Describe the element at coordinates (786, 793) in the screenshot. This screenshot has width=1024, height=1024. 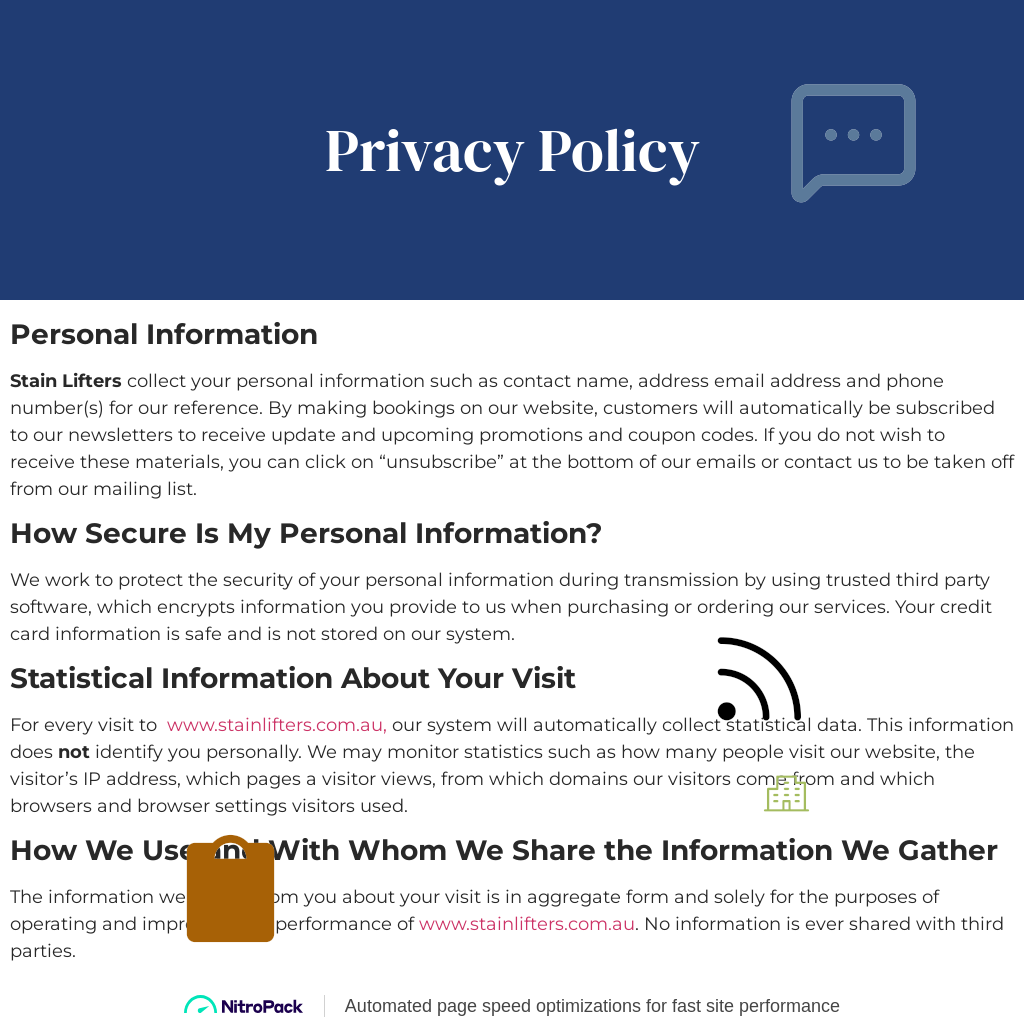
I see `view apartment or residential properties` at that location.